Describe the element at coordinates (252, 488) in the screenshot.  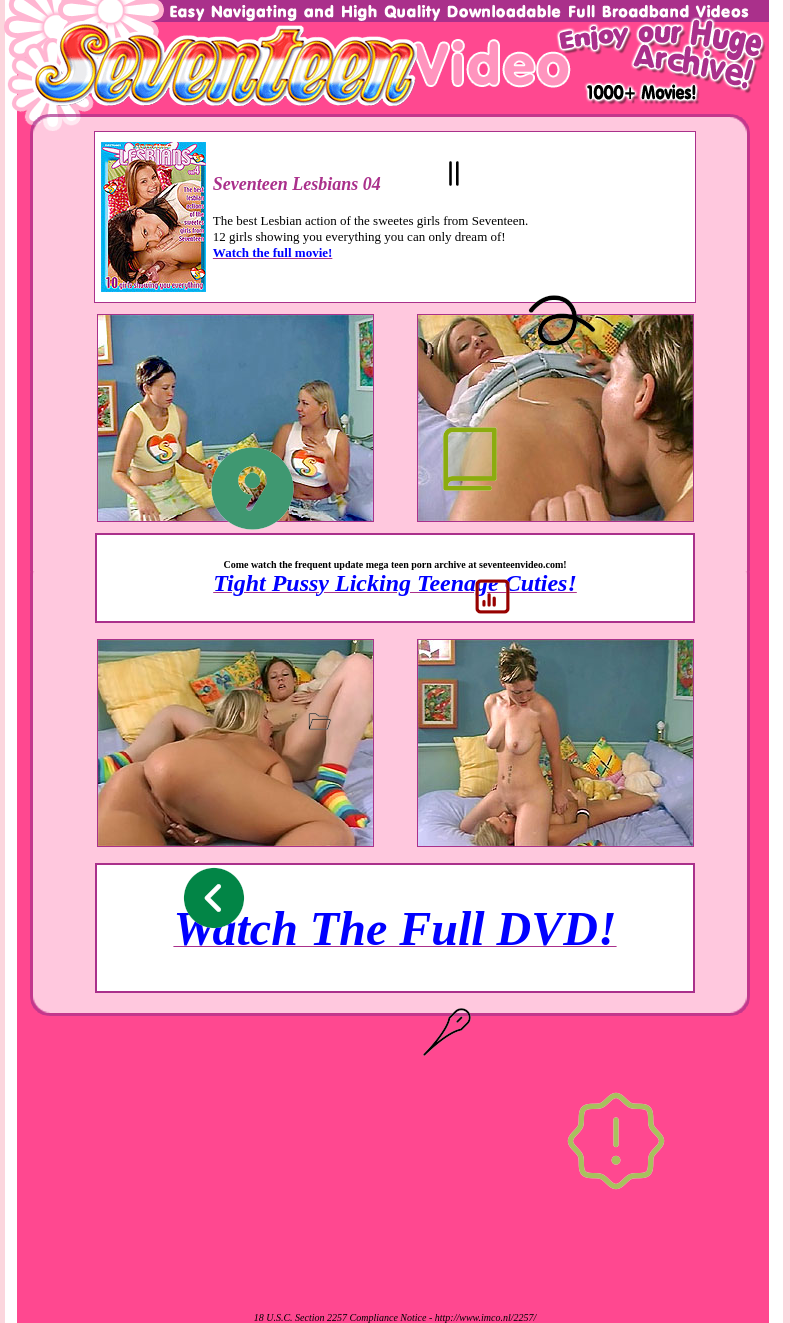
I see `indicates item number nine in a list or sequence` at that location.